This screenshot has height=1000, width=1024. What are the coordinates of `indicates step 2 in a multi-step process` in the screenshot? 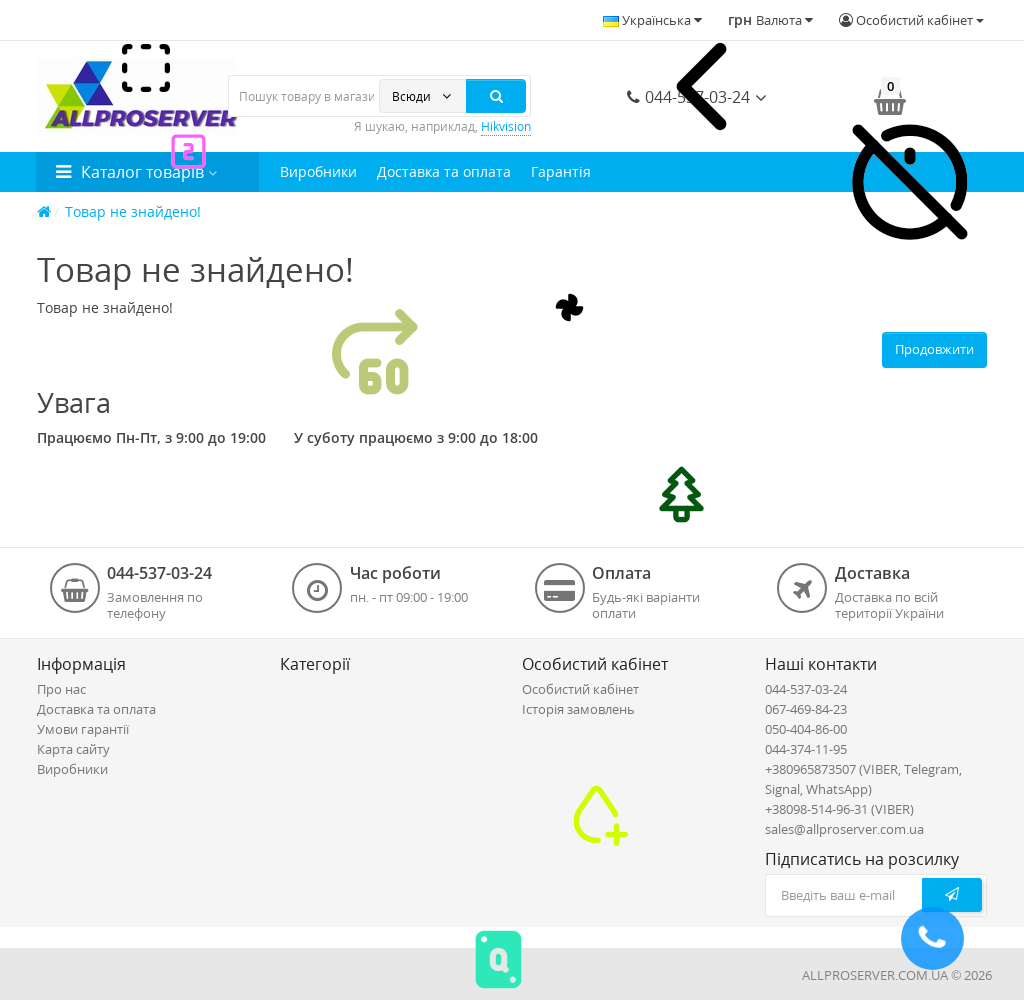 It's located at (188, 151).